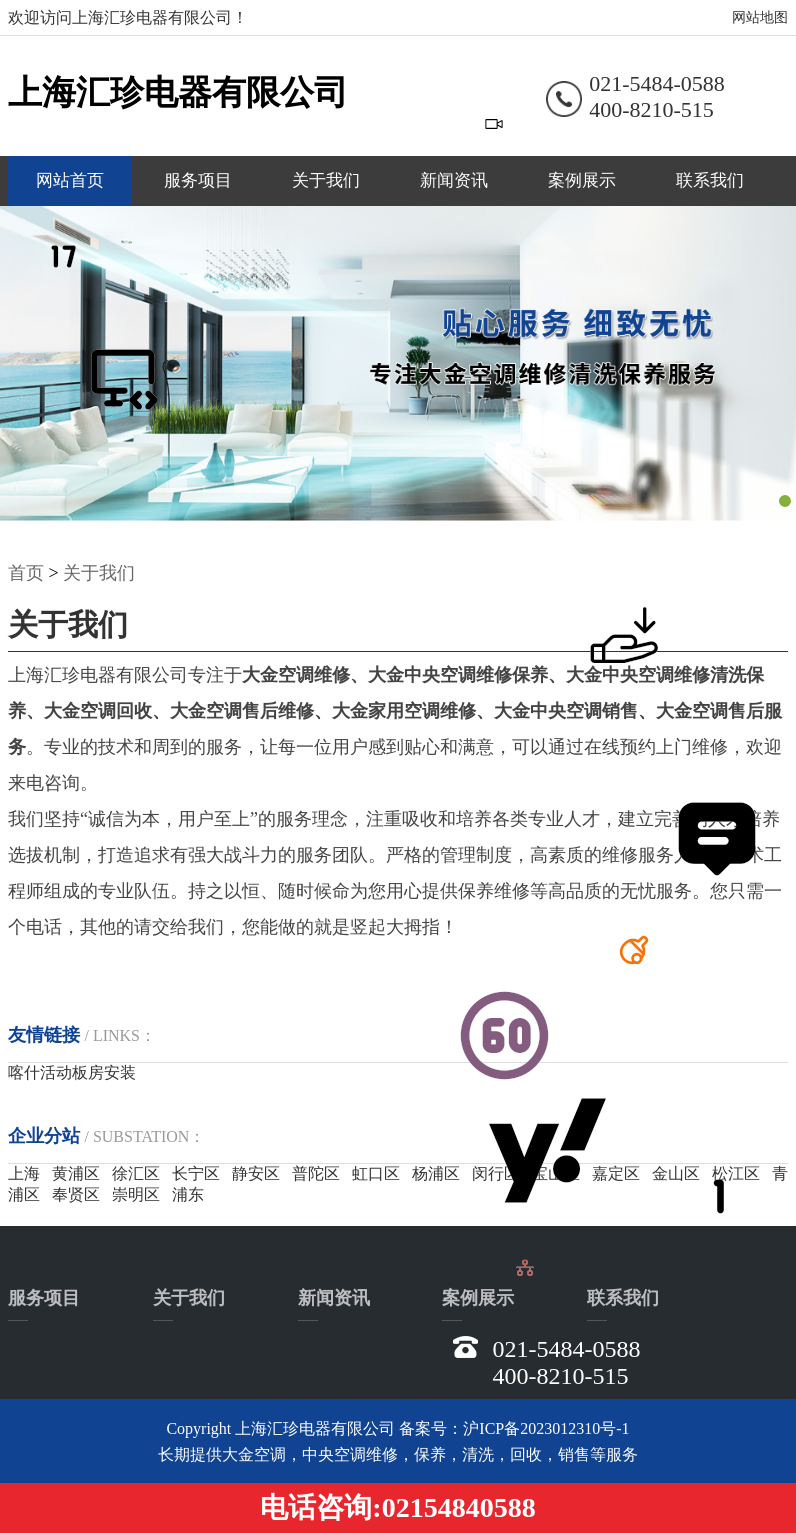 This screenshot has height=1533, width=796. I want to click on open Yahoo app or website, so click(547, 1150).